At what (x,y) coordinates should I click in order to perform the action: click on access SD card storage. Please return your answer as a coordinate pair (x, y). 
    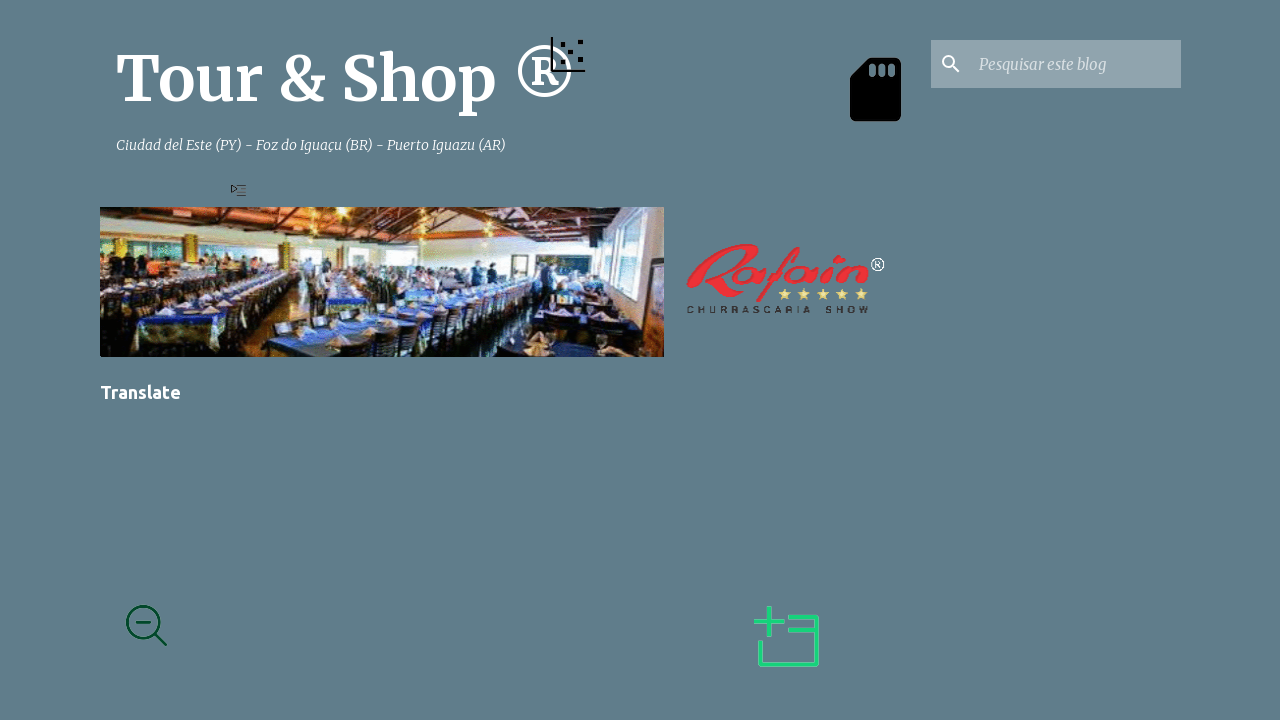
    Looking at the image, I should click on (875, 89).